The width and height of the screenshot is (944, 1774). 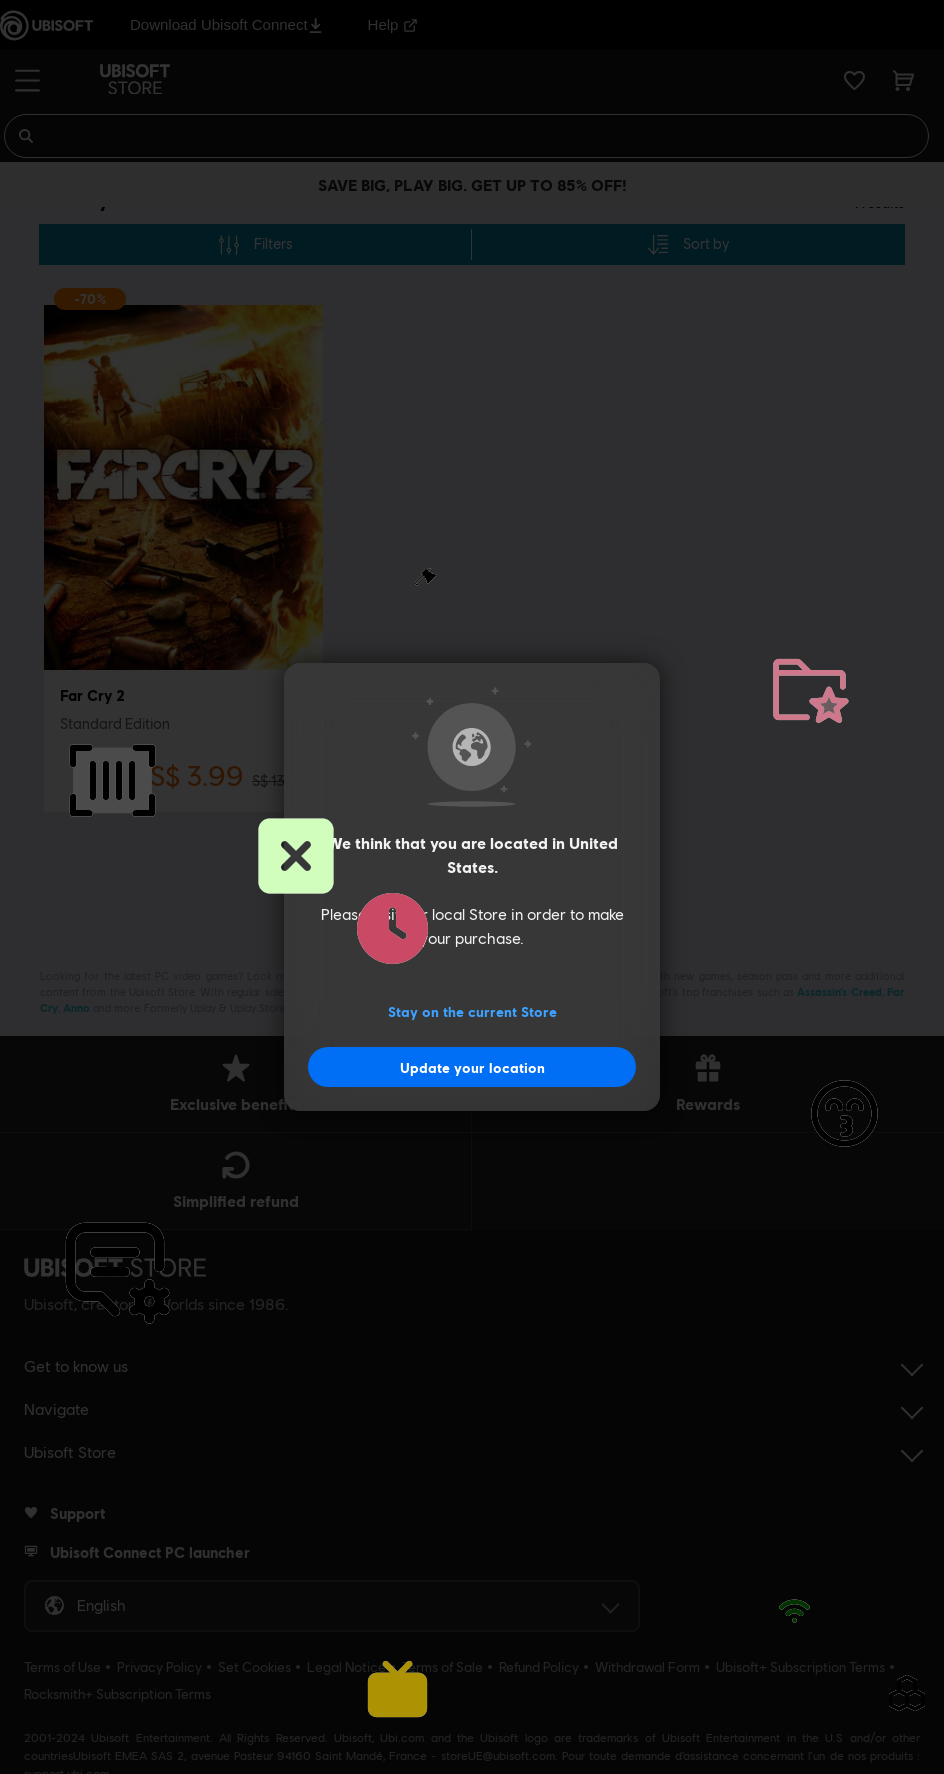 What do you see at coordinates (907, 1693) in the screenshot?
I see `view modular components or building blocks` at bounding box center [907, 1693].